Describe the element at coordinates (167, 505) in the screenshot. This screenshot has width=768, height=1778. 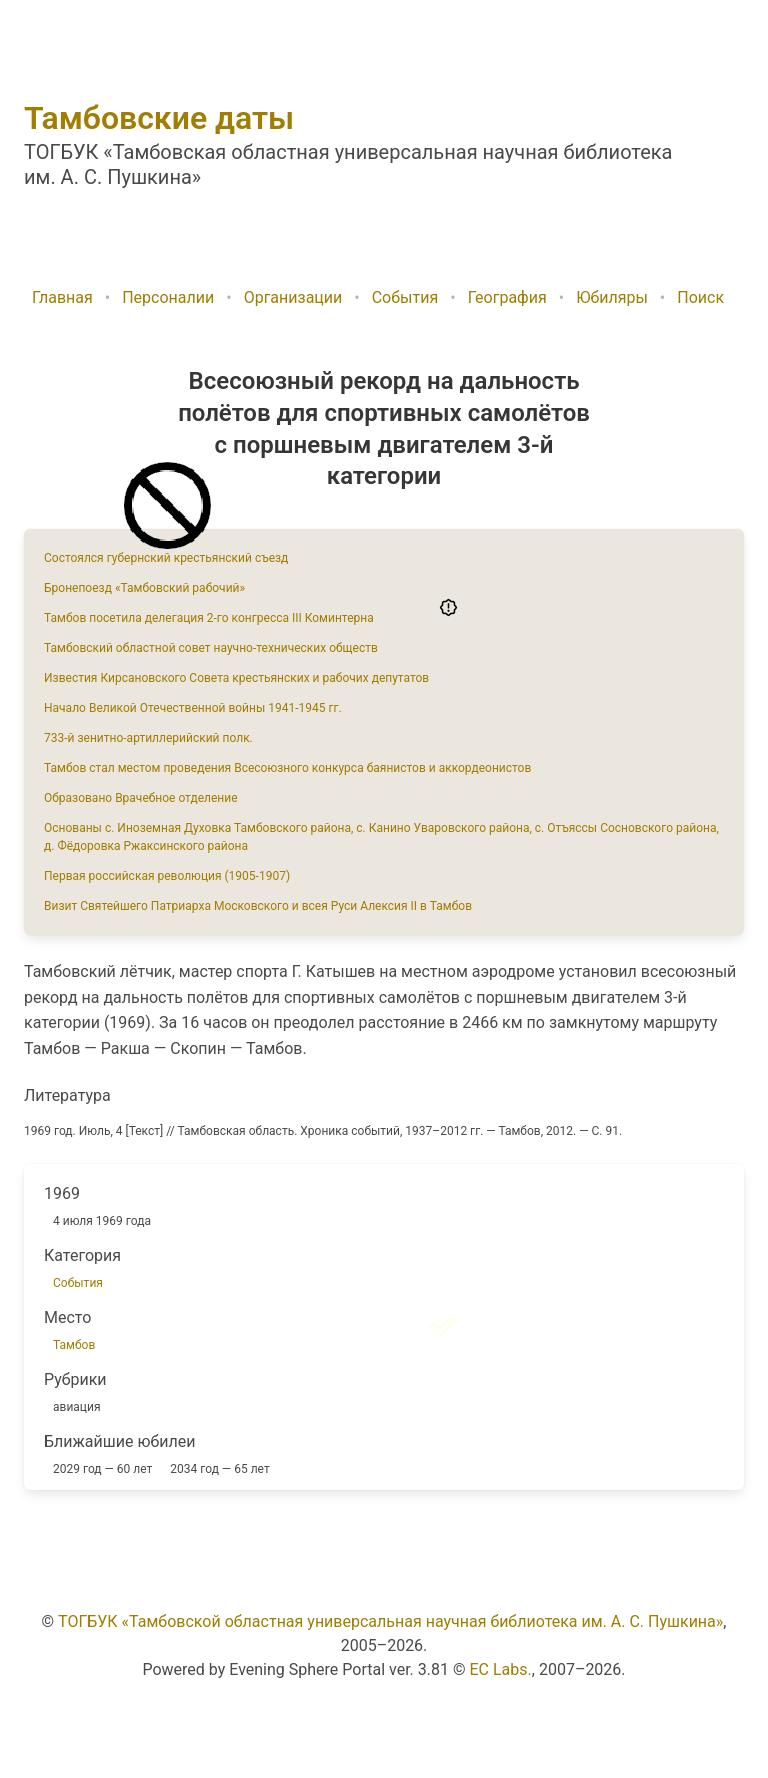
I see `mark content as not interested` at that location.